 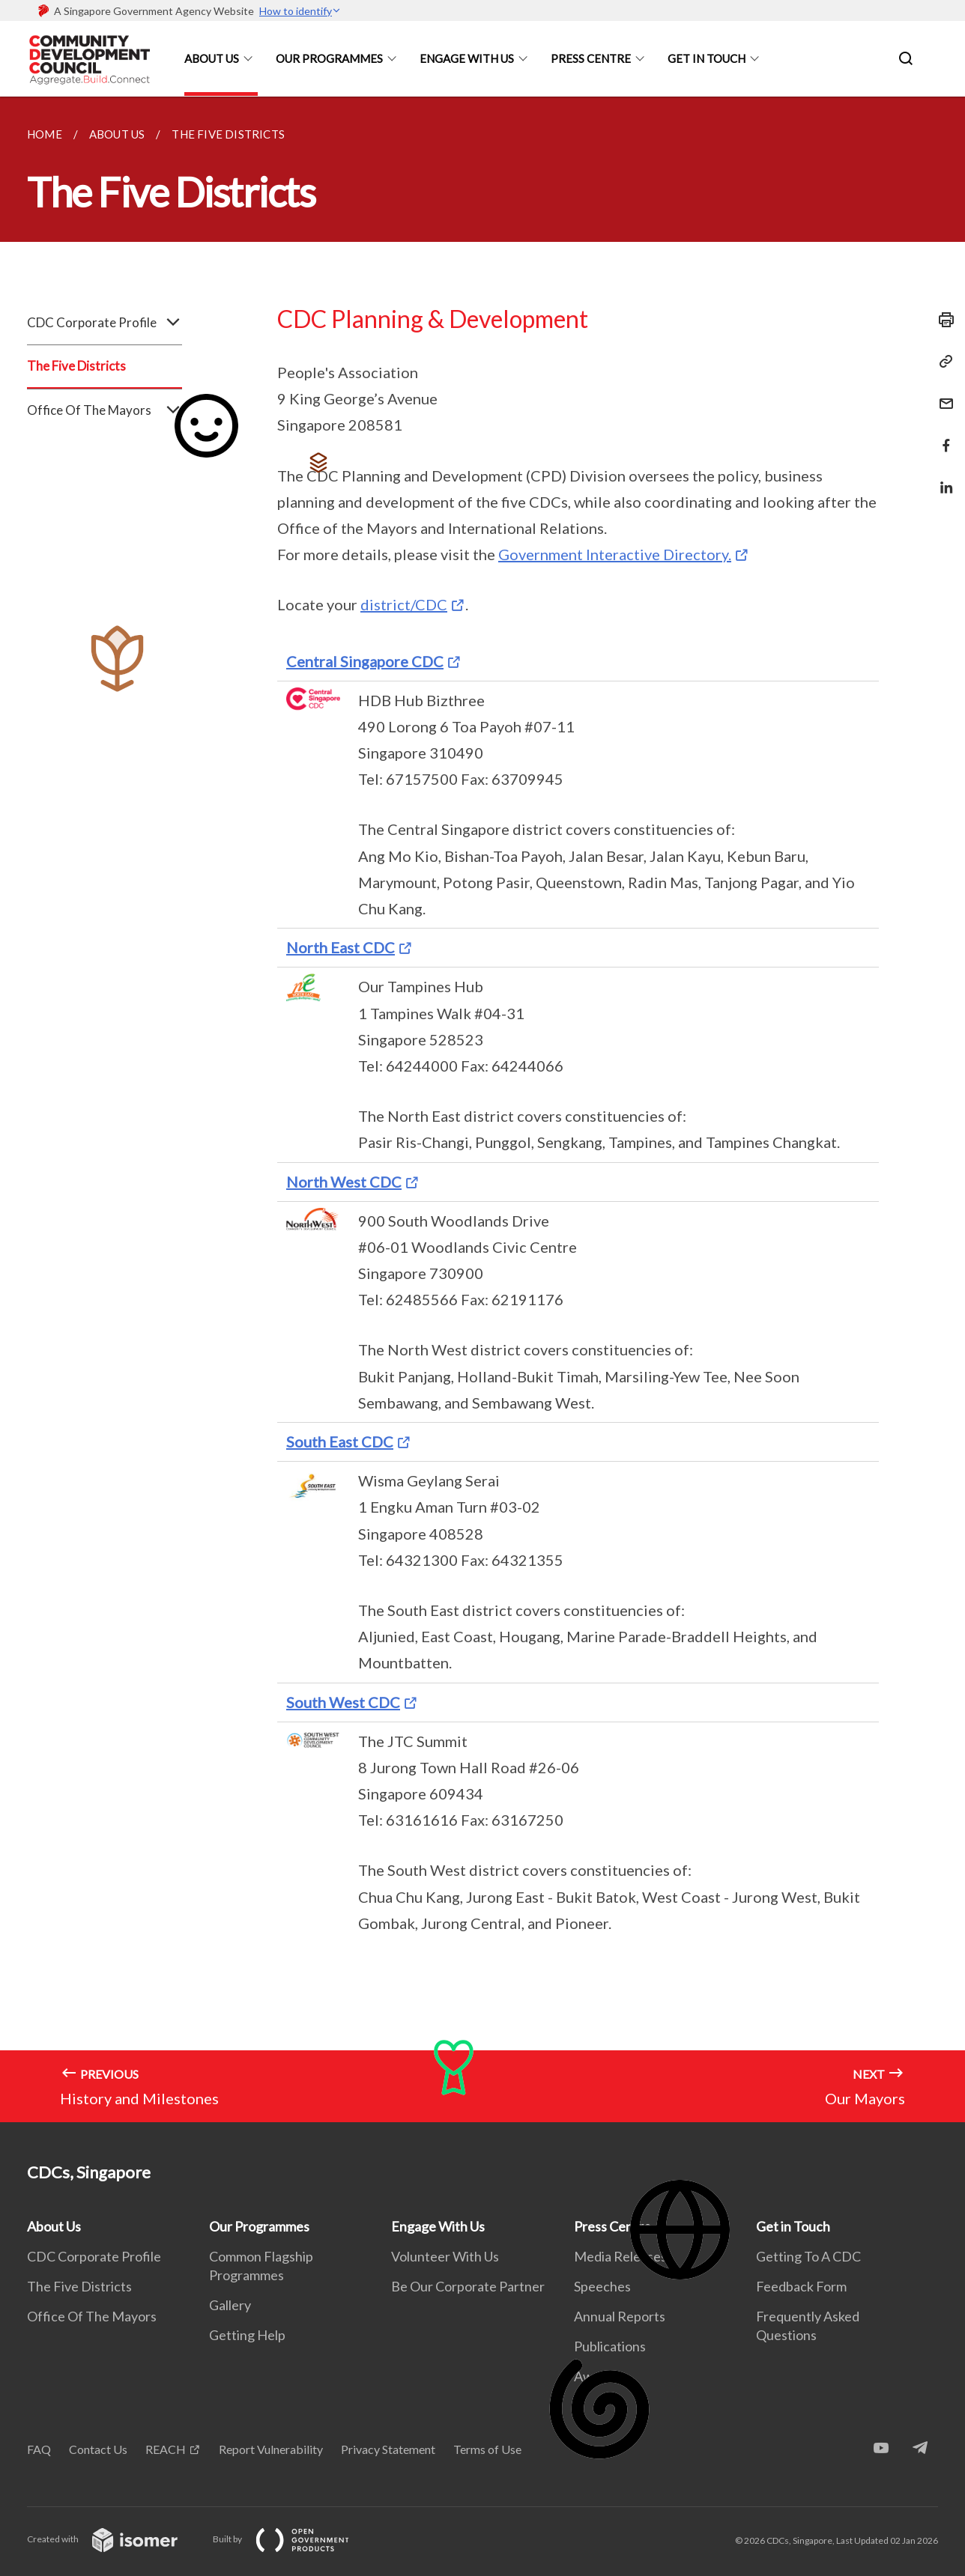 I want to click on access garden or plant care features, so click(x=117, y=658).